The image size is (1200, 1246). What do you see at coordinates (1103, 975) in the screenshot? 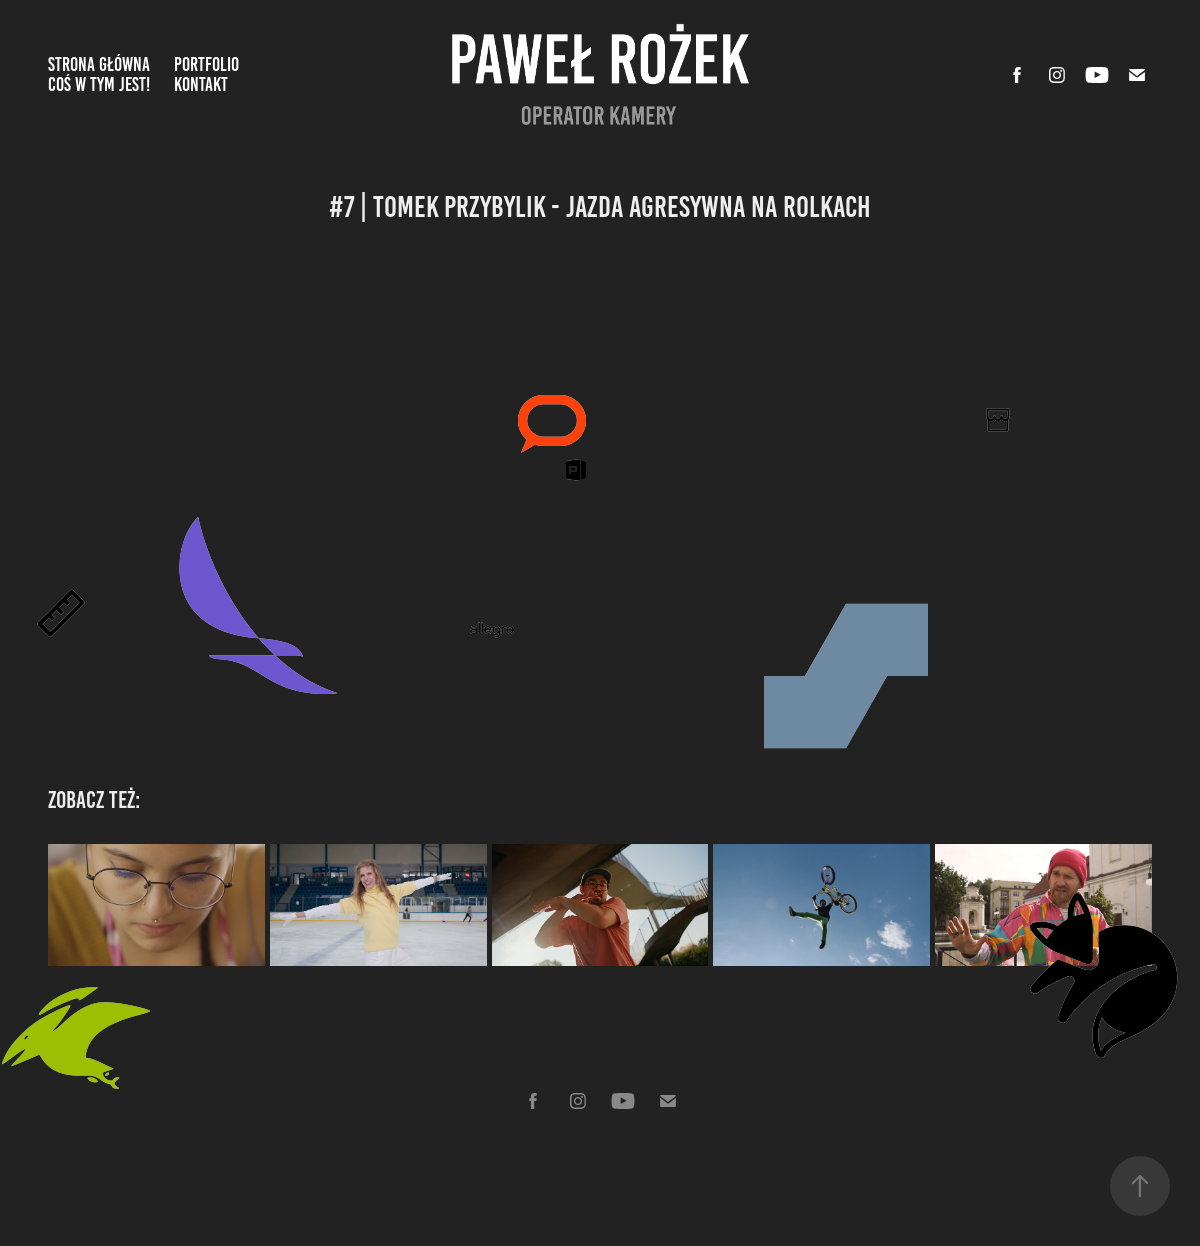
I see `open the Kitsu anime tracking app` at bounding box center [1103, 975].